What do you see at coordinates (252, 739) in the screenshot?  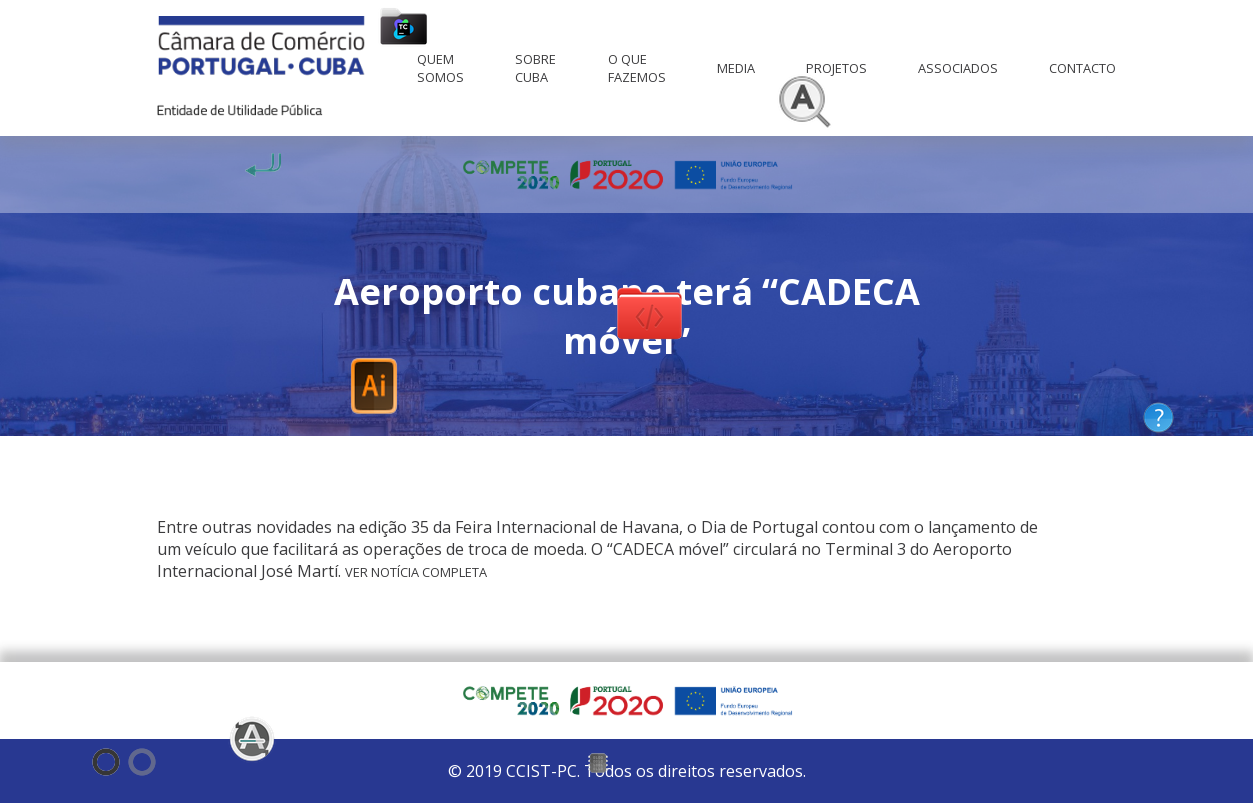 I see `check for available software updates` at bounding box center [252, 739].